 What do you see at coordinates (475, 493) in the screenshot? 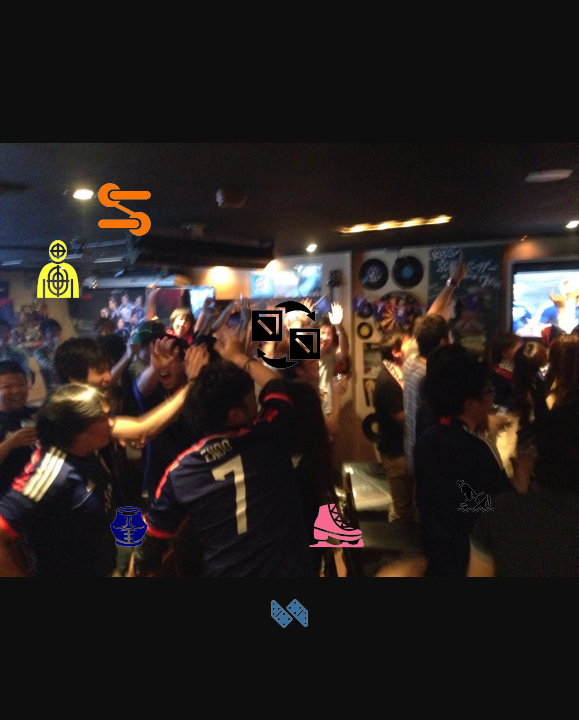
I see `indicates a failed or crashed process` at bounding box center [475, 493].